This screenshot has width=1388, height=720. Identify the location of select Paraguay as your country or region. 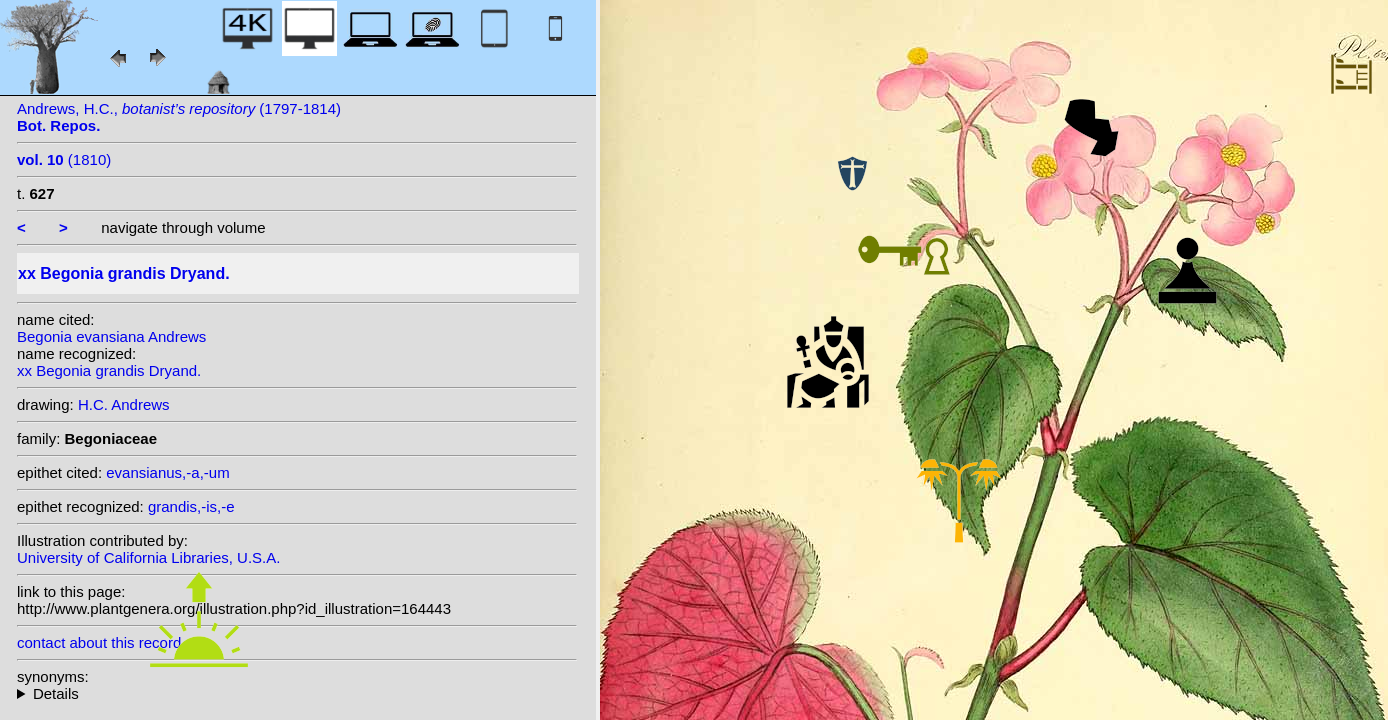
(1091, 127).